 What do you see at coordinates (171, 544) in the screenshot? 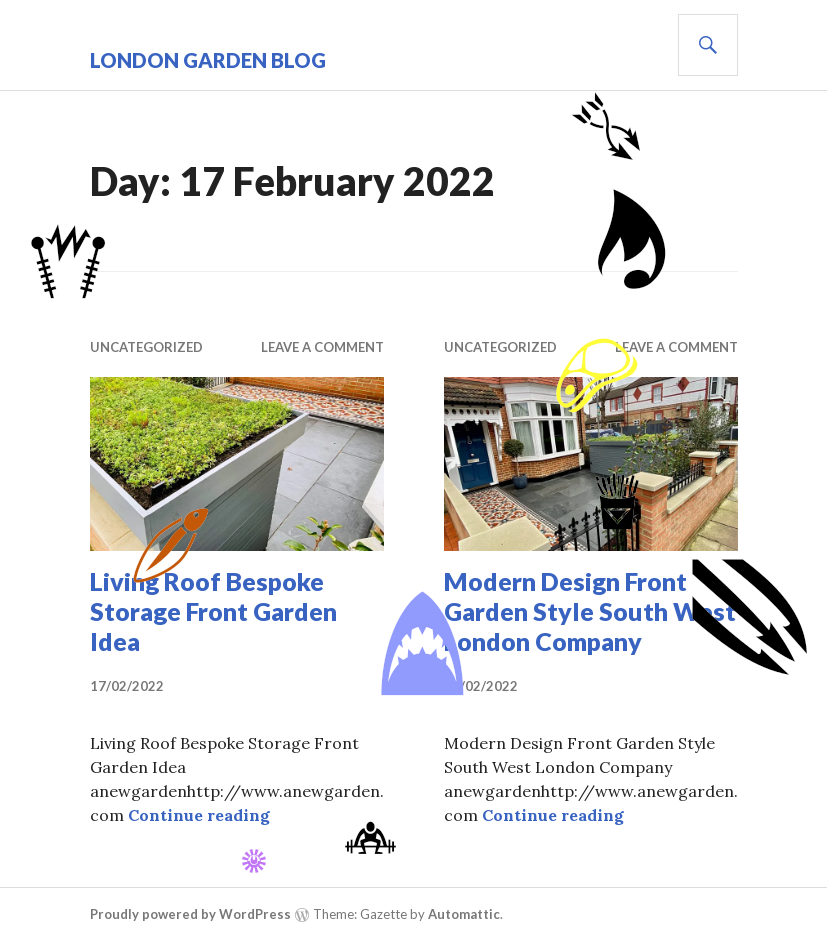
I see `indicates early stage or growth phase in a game` at bounding box center [171, 544].